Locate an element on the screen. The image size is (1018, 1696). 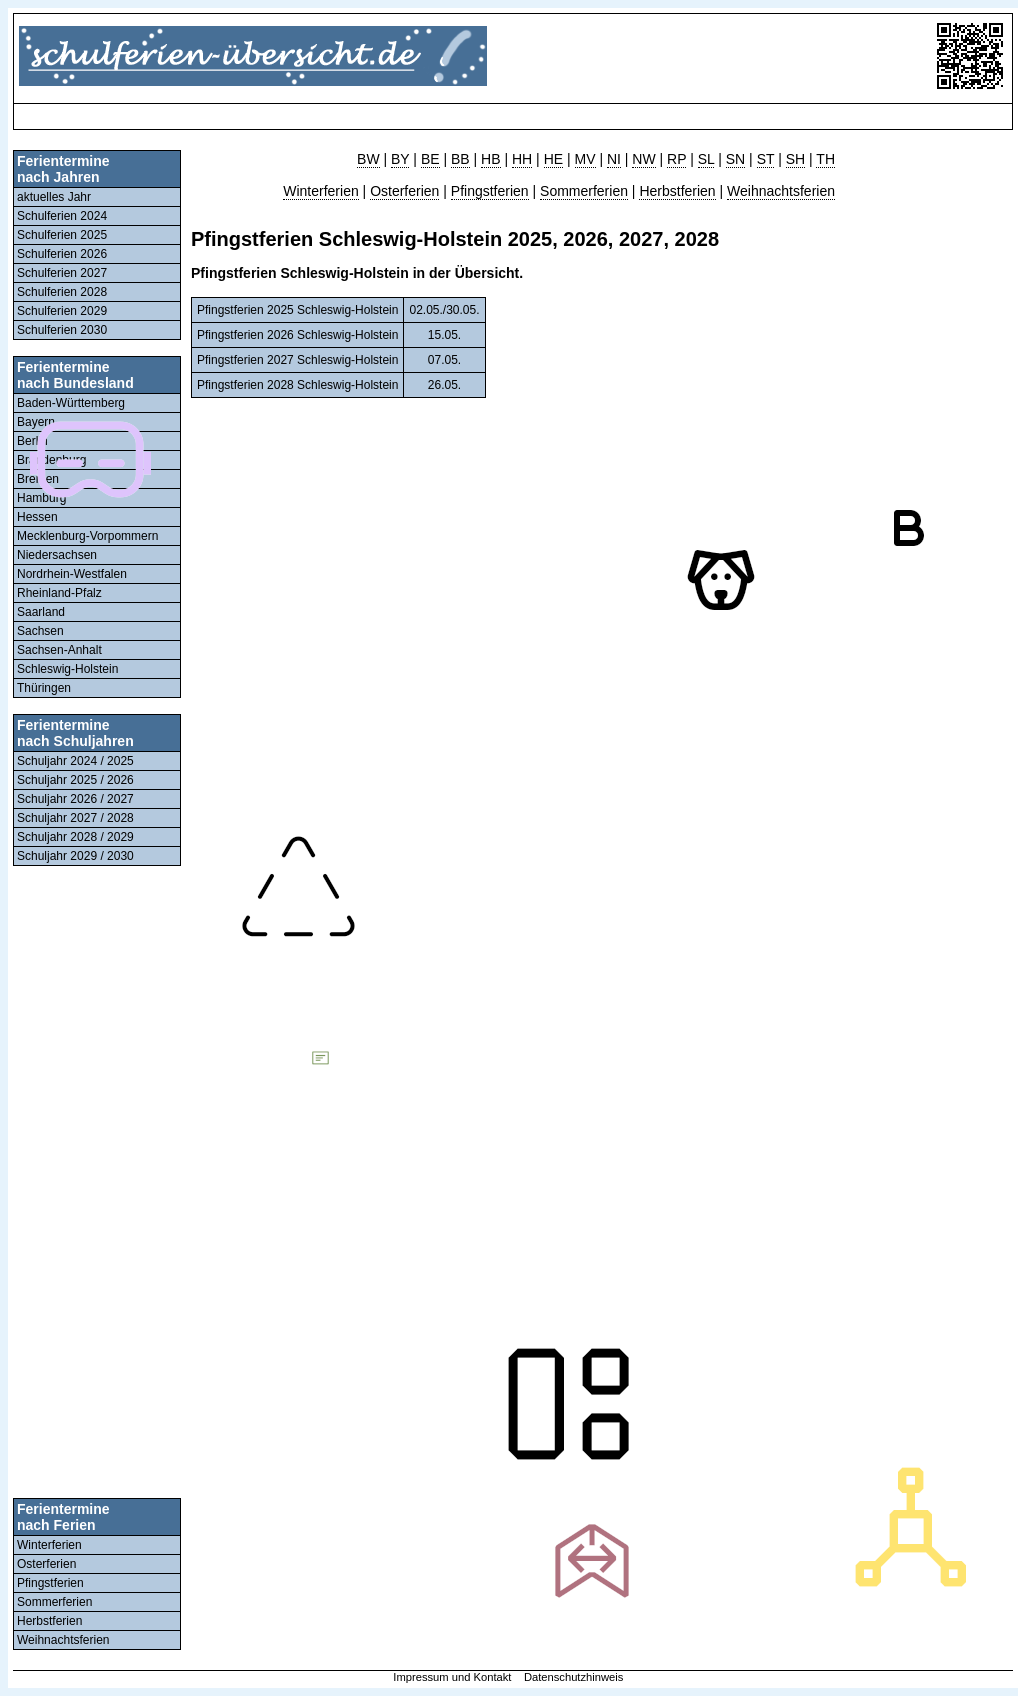
toggle editor layout view is located at coordinates (564, 1404).